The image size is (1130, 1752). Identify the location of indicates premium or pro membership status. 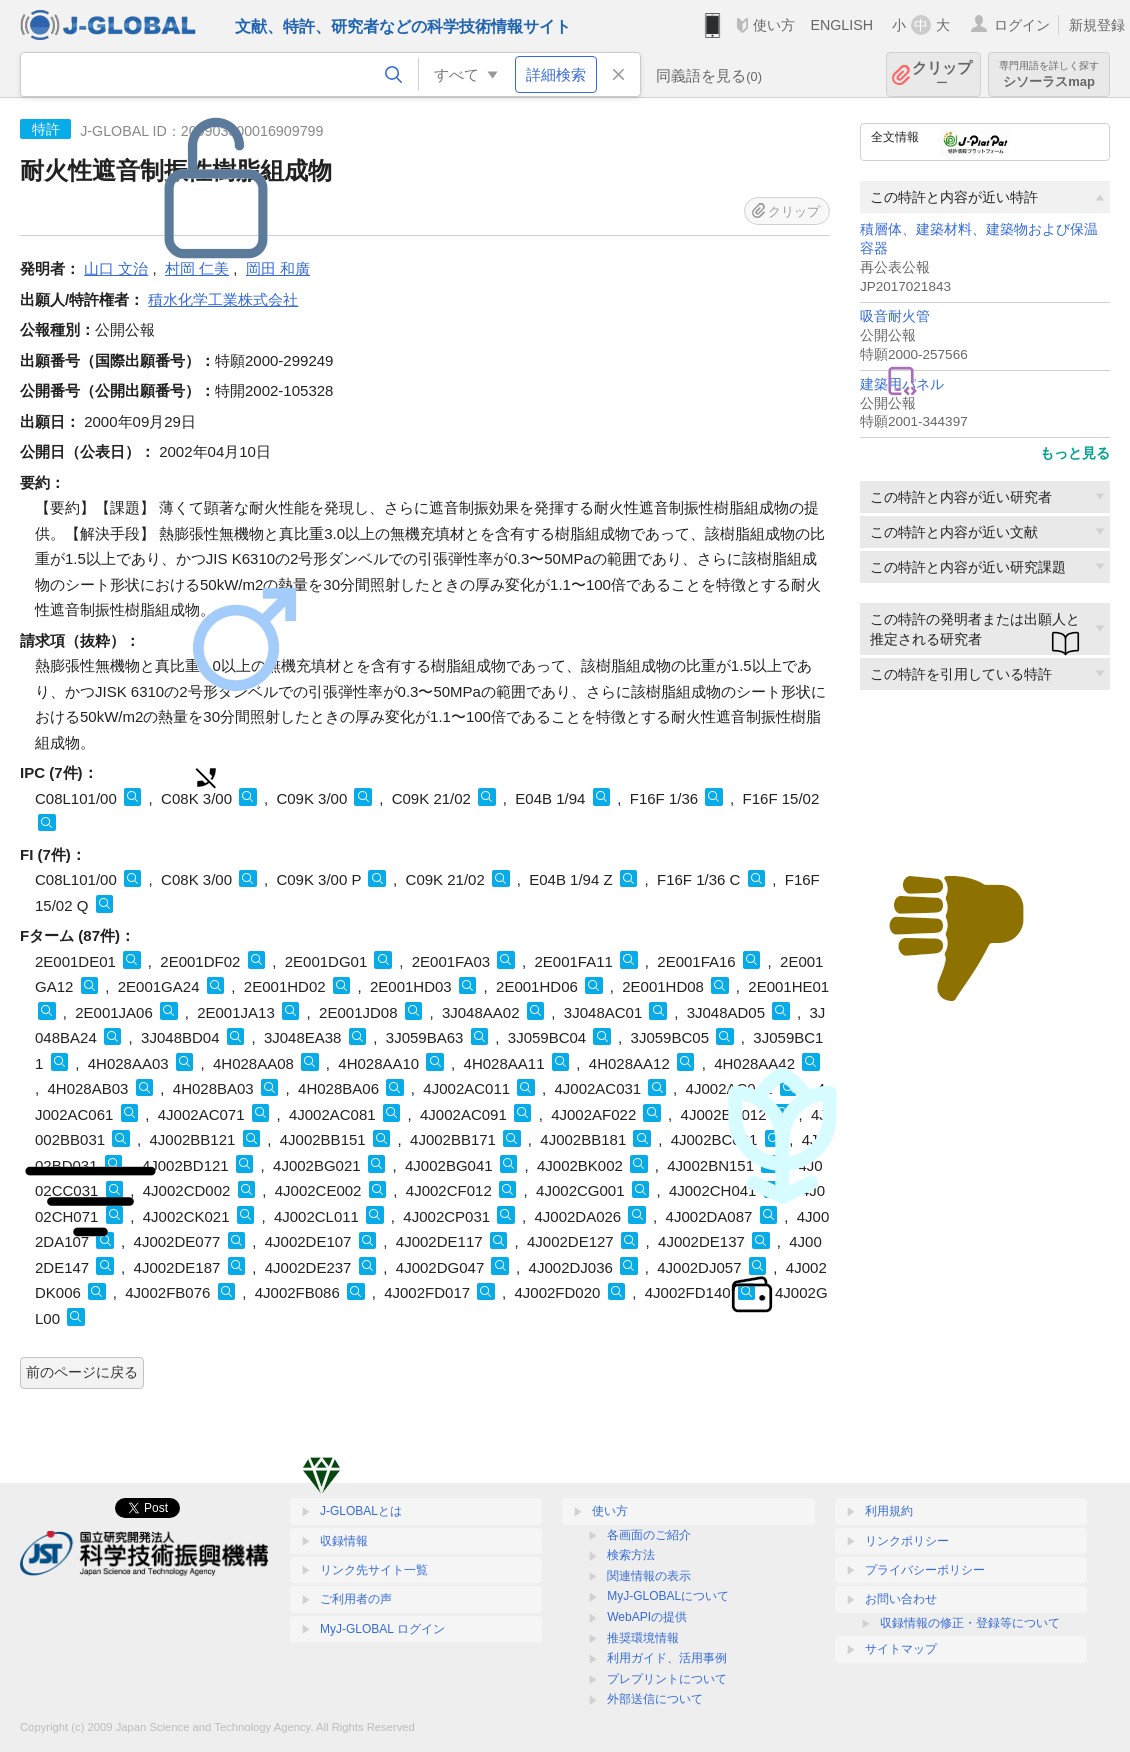
(321, 1475).